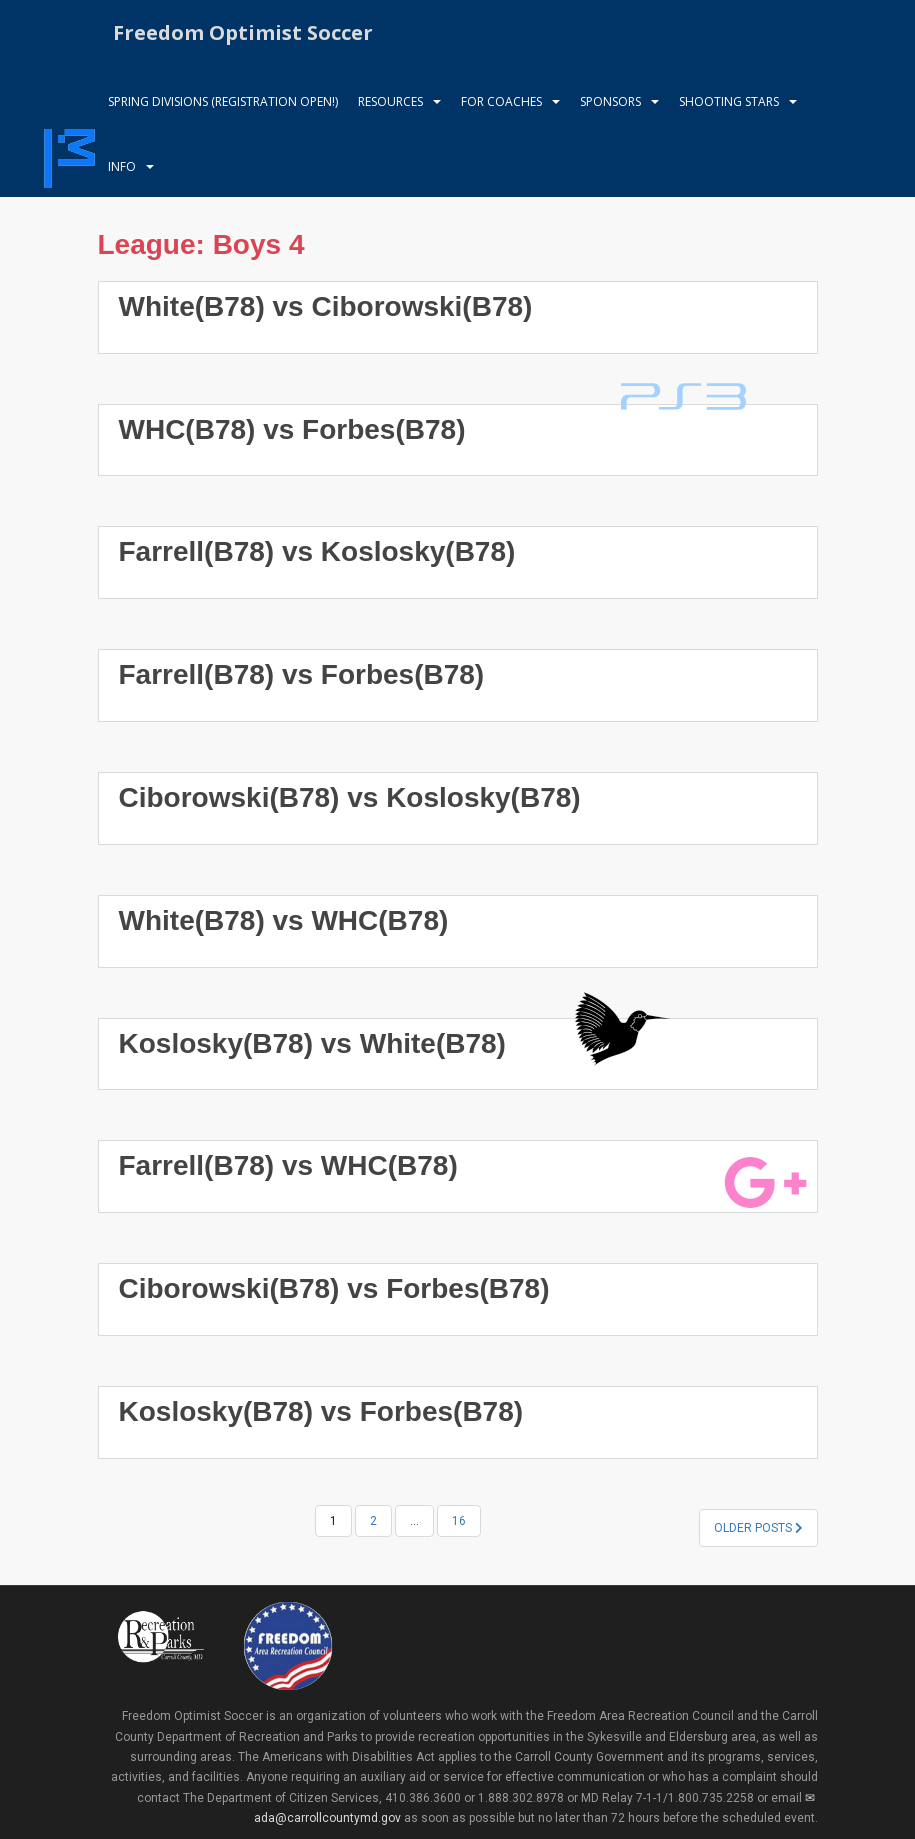  I want to click on LaTeX typesetting system logo, so click(623, 1029).